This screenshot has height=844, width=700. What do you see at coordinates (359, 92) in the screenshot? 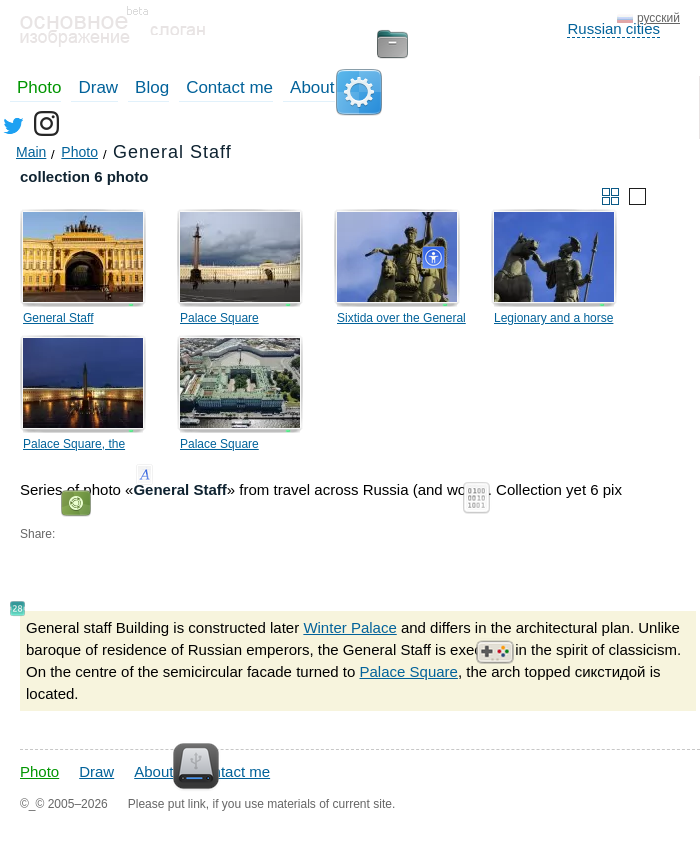
I see `windows executable file type indicator` at bounding box center [359, 92].